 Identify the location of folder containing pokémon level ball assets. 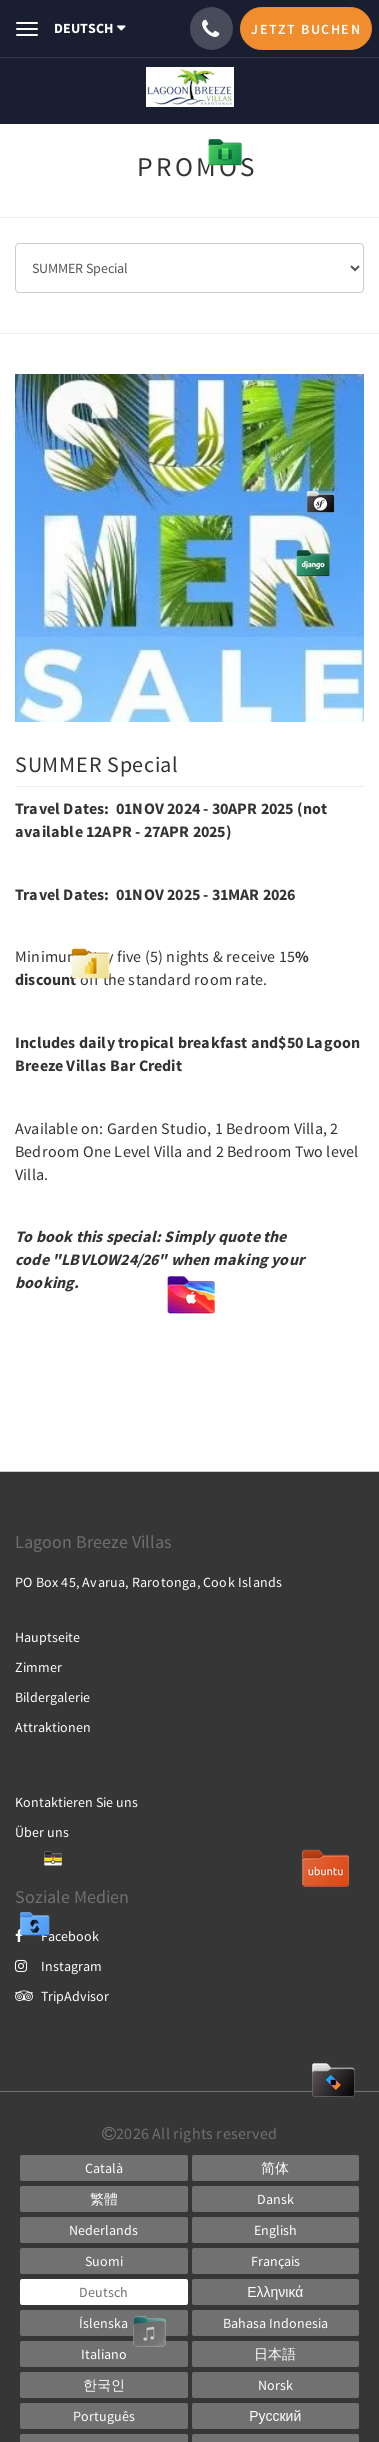
(53, 1859).